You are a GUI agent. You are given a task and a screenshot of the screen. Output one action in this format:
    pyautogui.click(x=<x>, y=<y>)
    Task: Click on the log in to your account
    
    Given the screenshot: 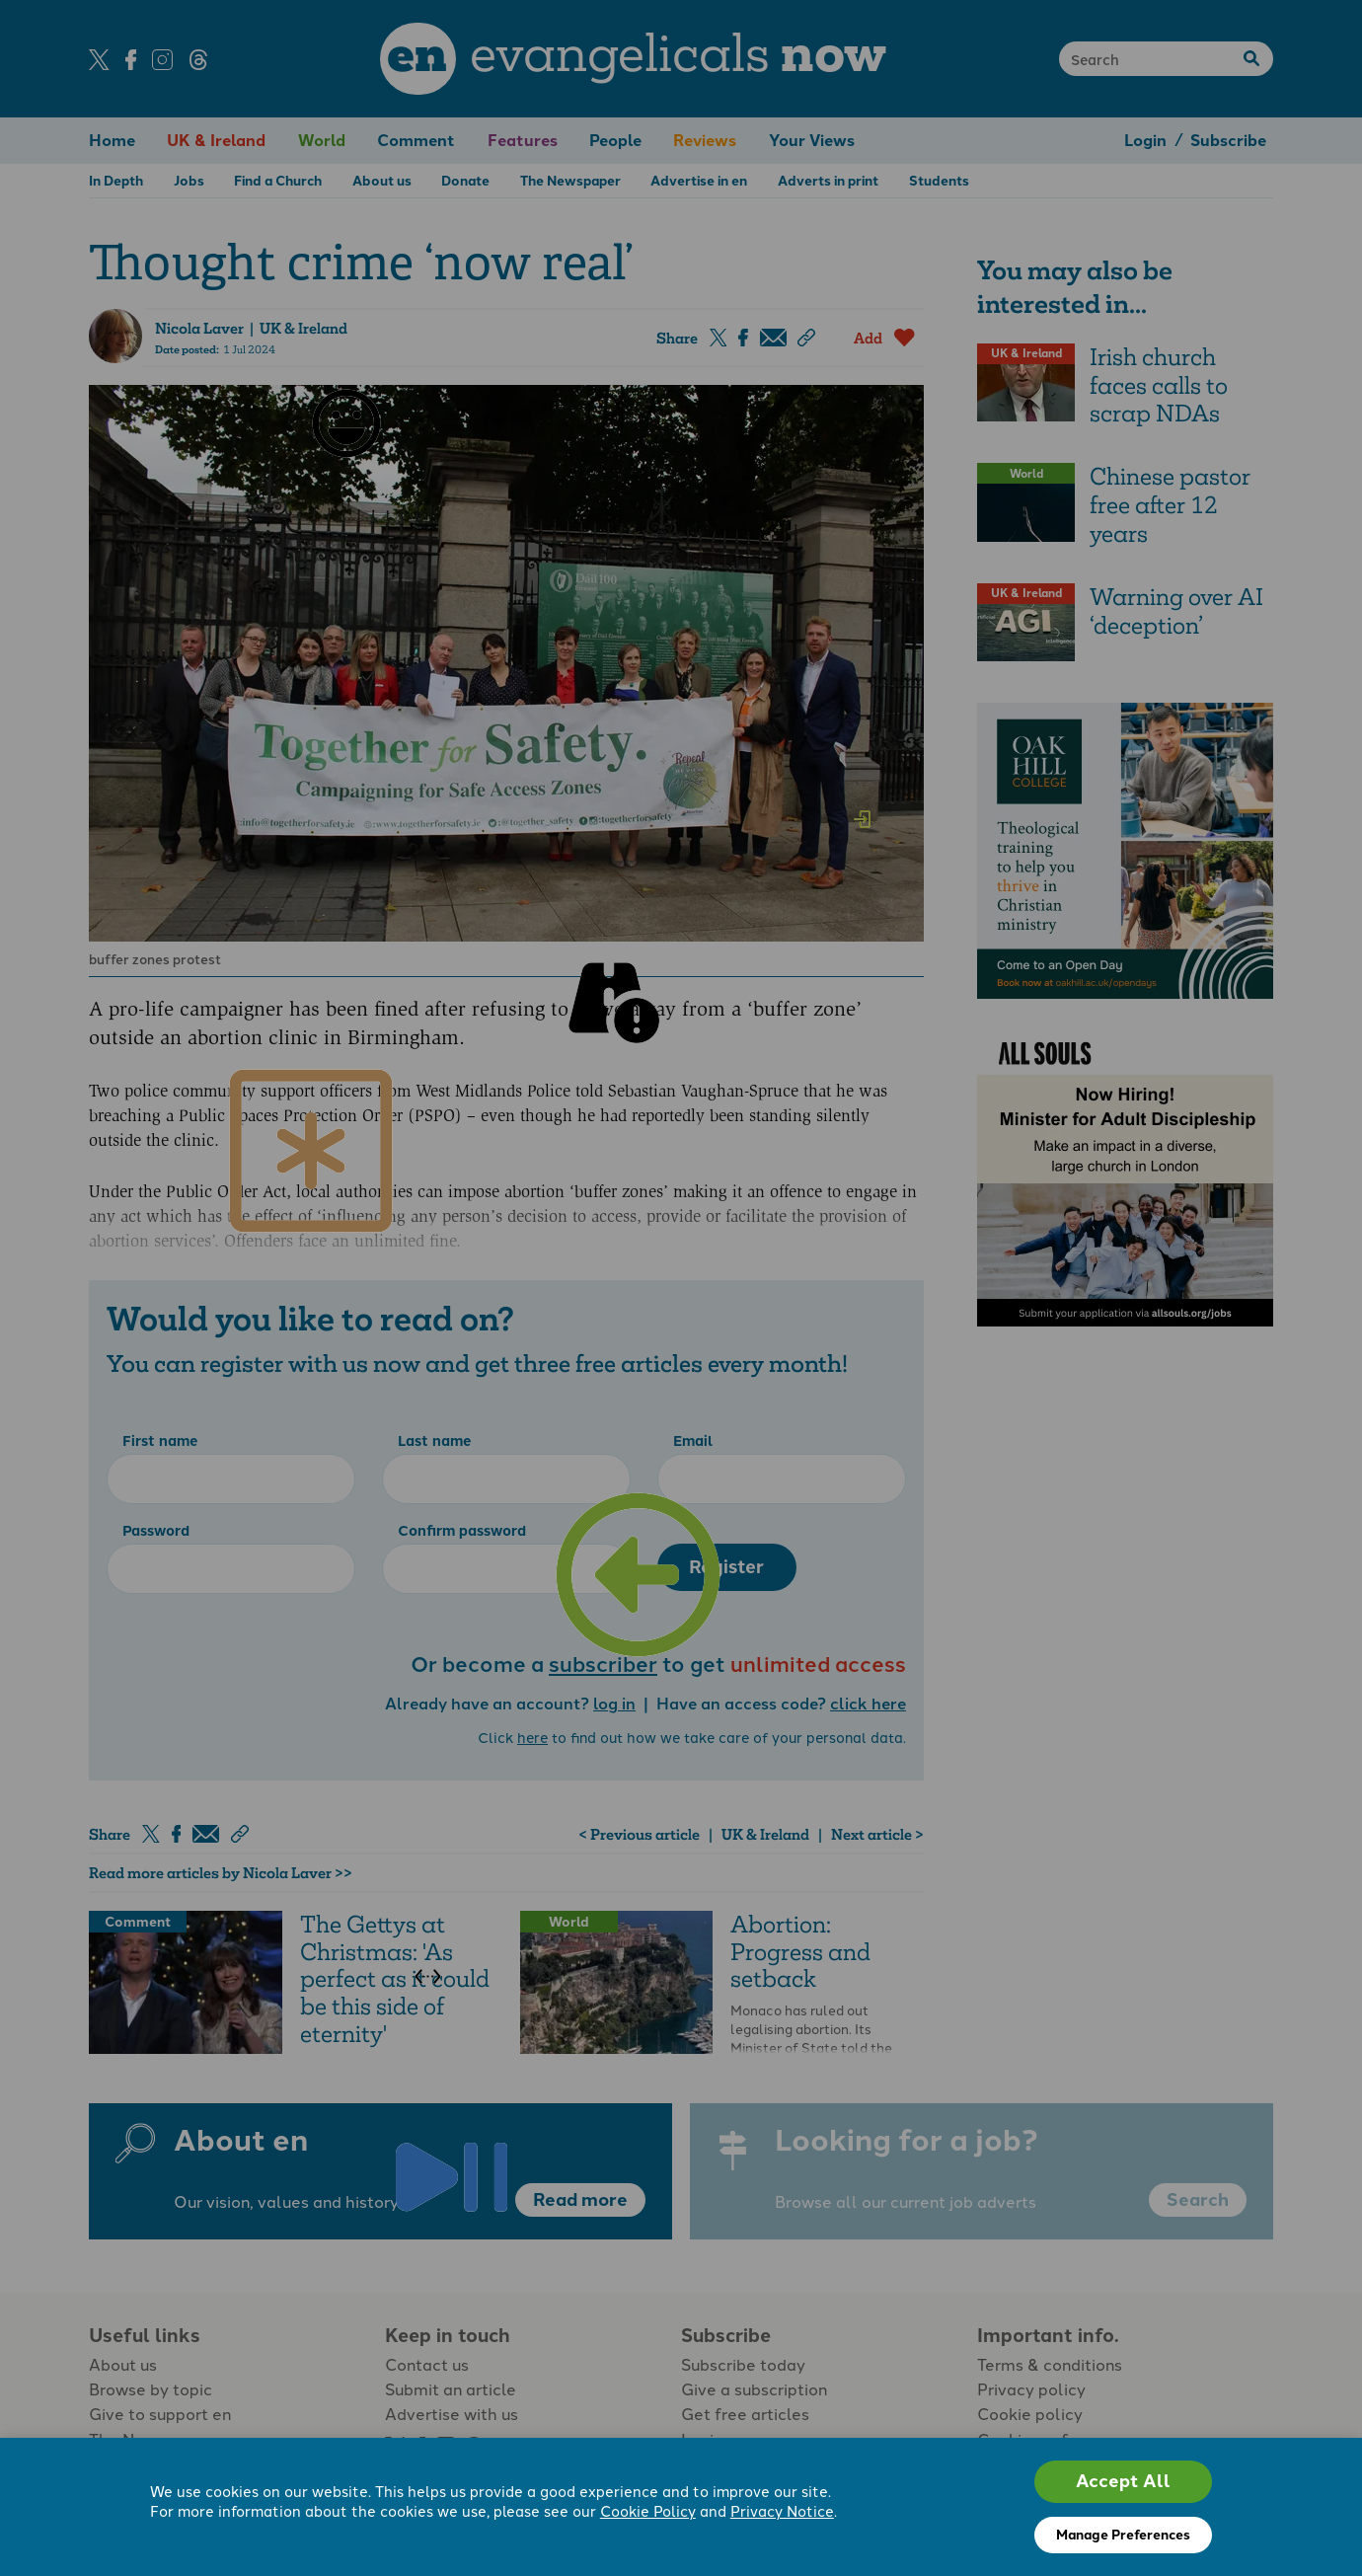 What is the action you would take?
    pyautogui.click(x=864, y=819)
    